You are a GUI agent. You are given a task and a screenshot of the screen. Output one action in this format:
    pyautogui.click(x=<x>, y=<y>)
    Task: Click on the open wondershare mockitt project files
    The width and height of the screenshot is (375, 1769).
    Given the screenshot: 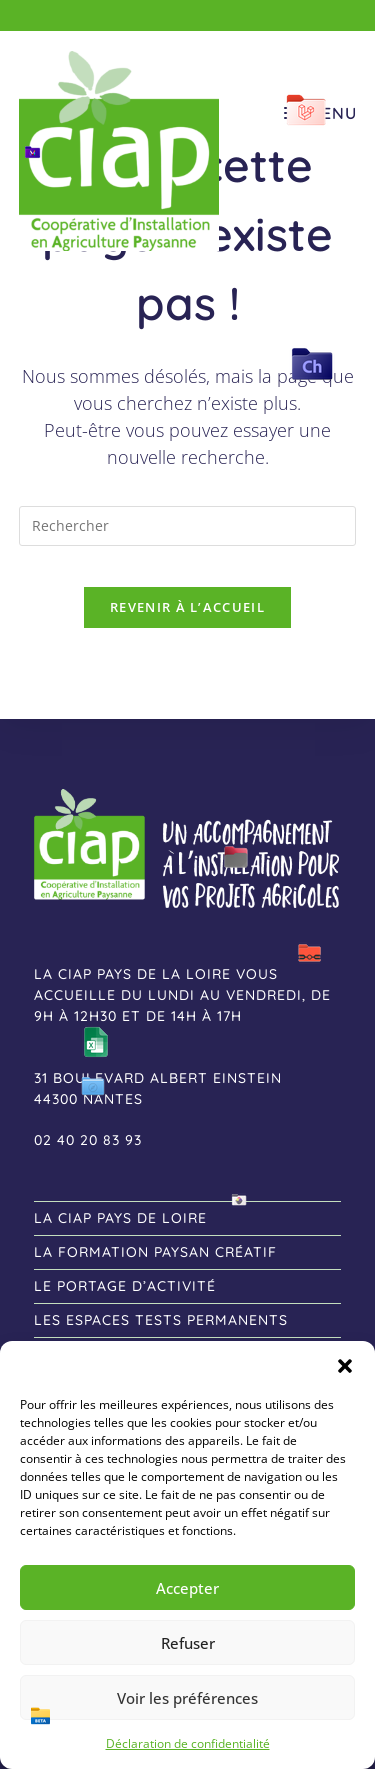 What is the action you would take?
    pyautogui.click(x=32, y=152)
    